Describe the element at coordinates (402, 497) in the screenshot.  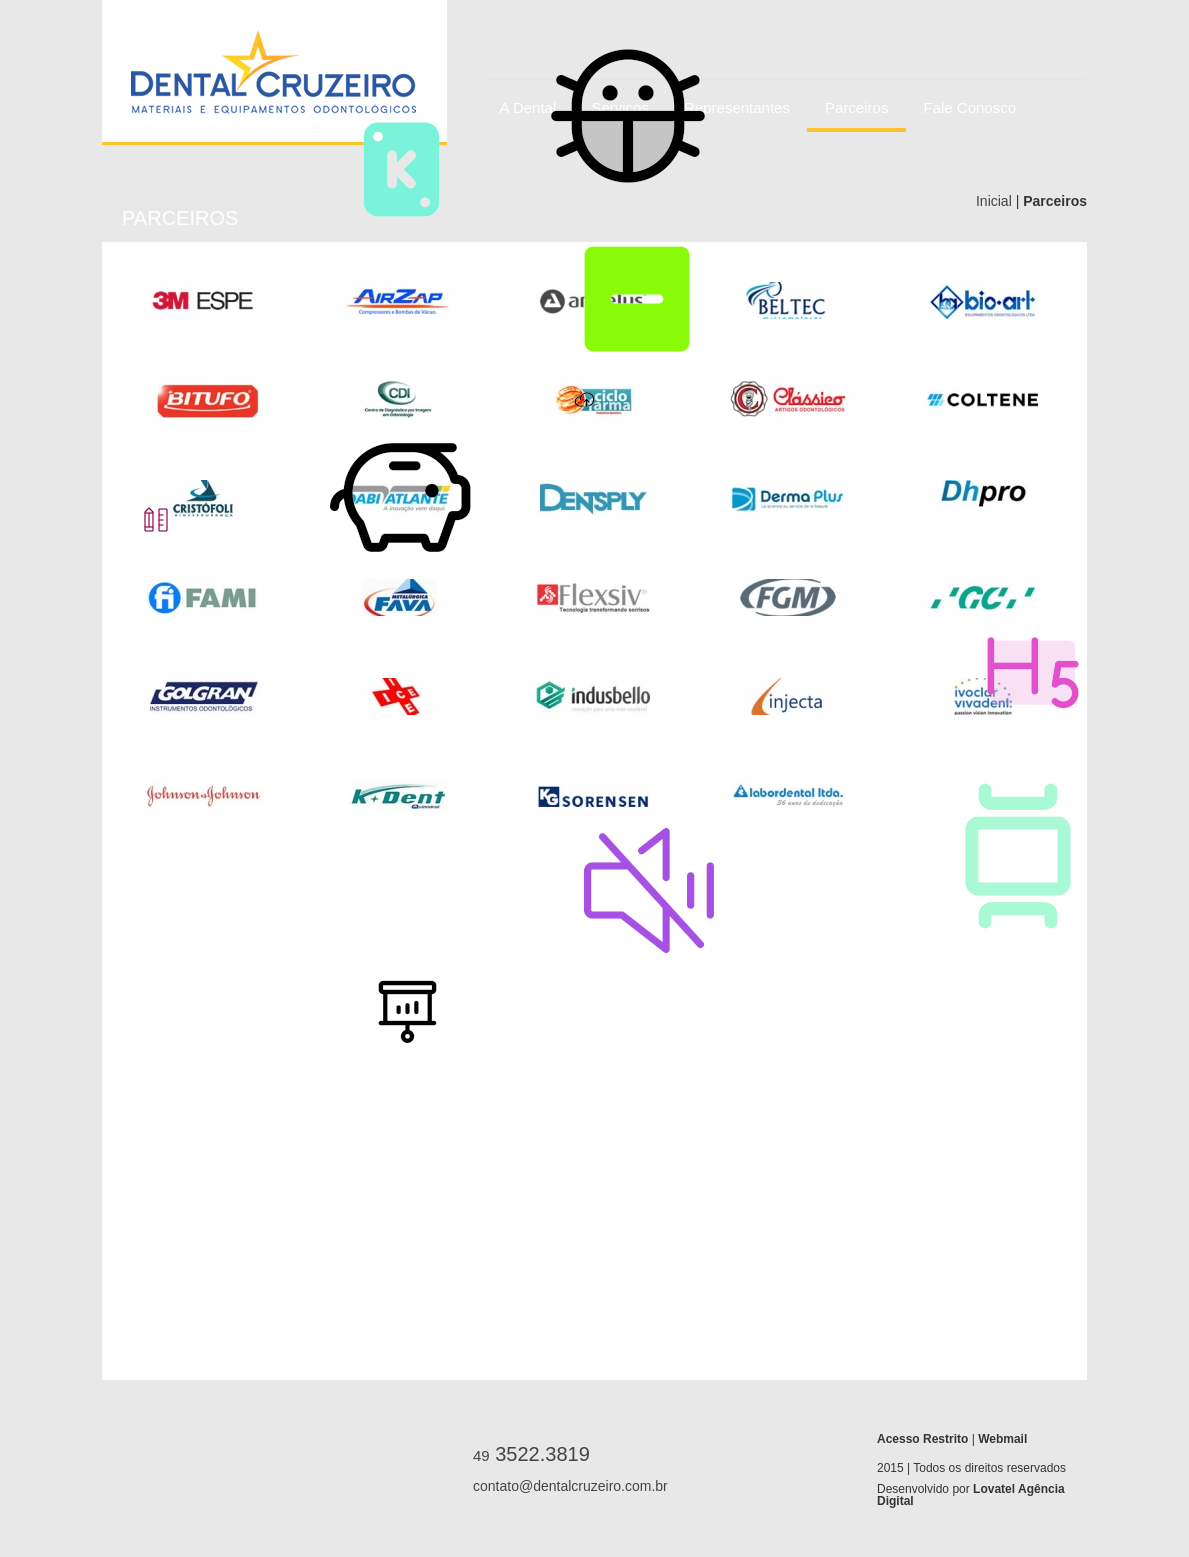
I see `view your savings or budget` at that location.